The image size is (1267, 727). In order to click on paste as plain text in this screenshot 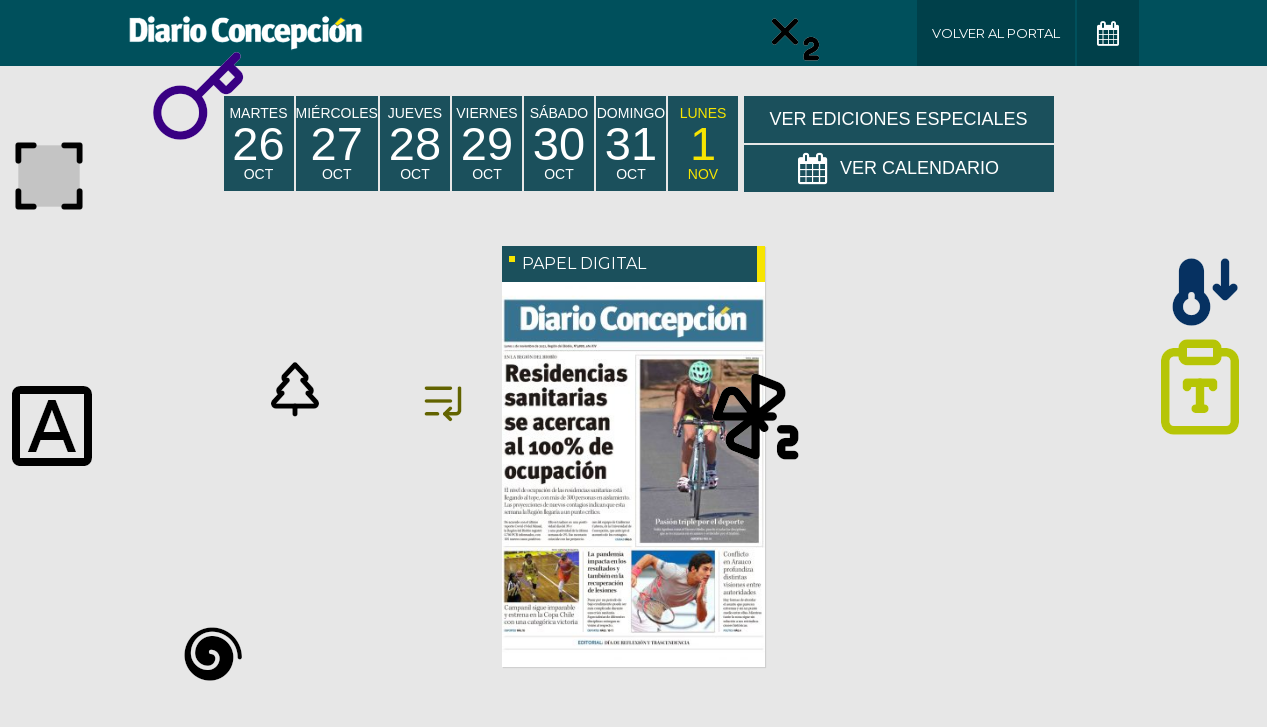, I will do `click(1200, 387)`.